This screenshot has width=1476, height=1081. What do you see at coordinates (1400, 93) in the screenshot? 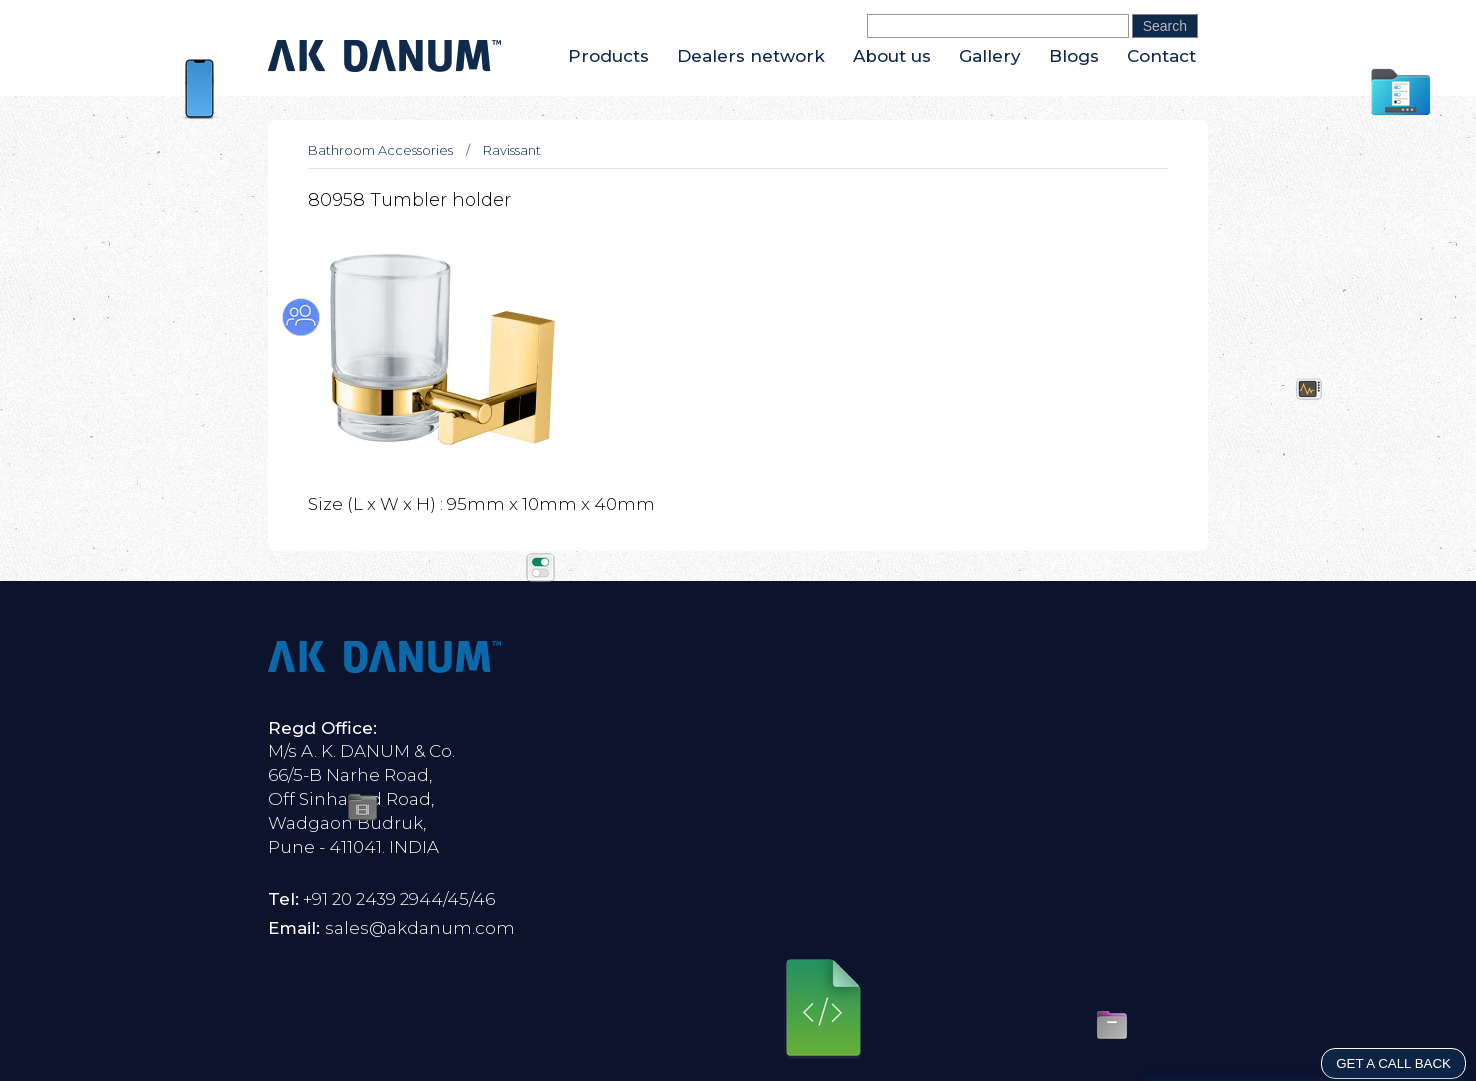
I see `open settings or preferences folder` at bounding box center [1400, 93].